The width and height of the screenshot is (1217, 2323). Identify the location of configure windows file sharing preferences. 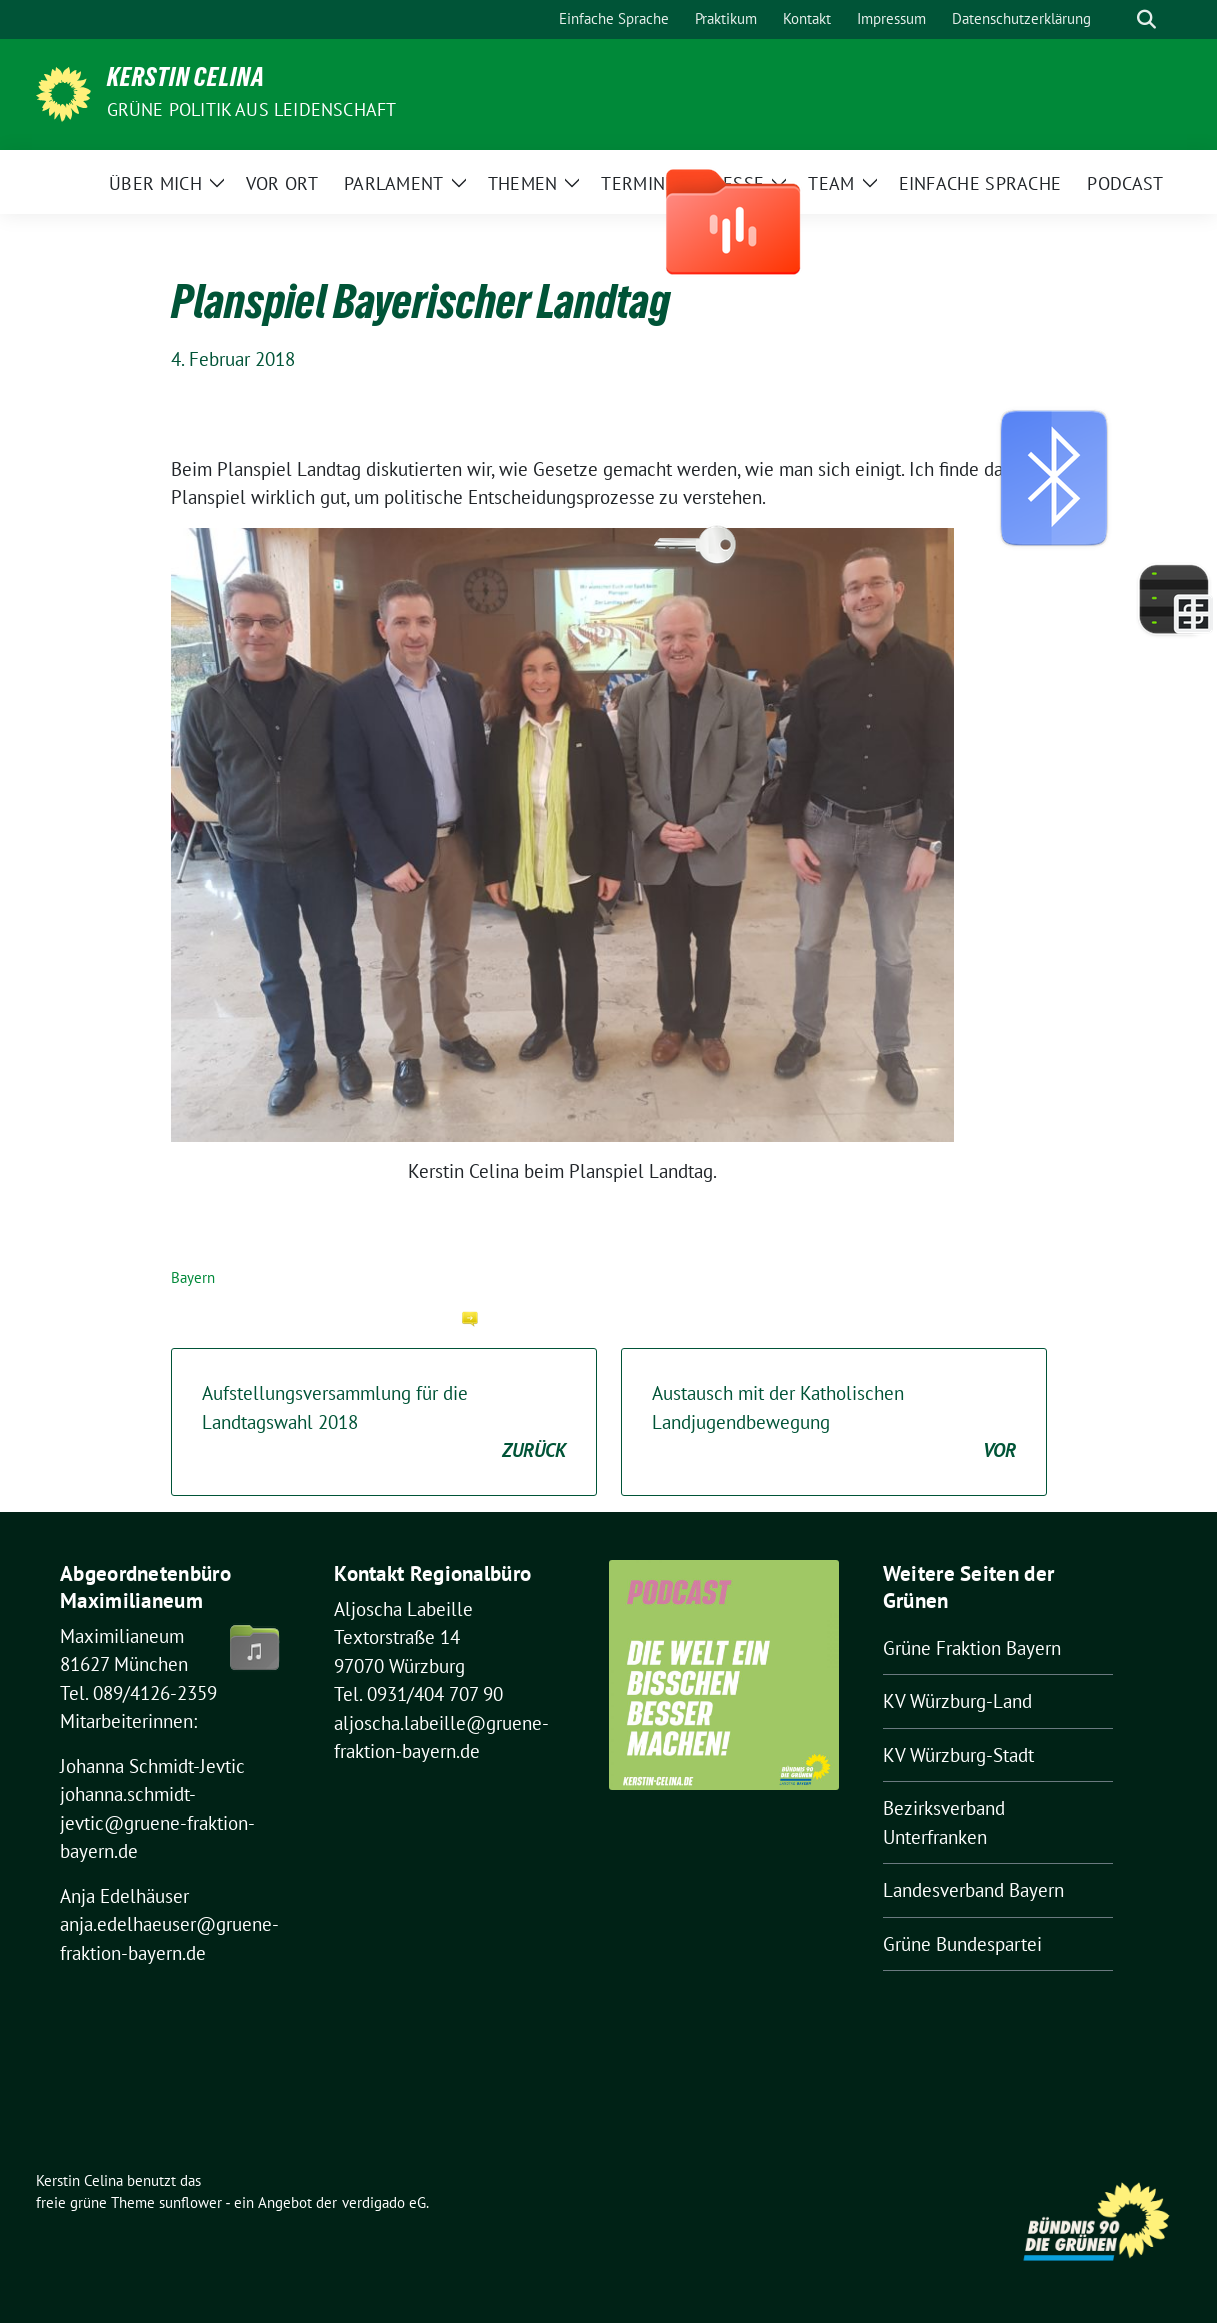
(1174, 600).